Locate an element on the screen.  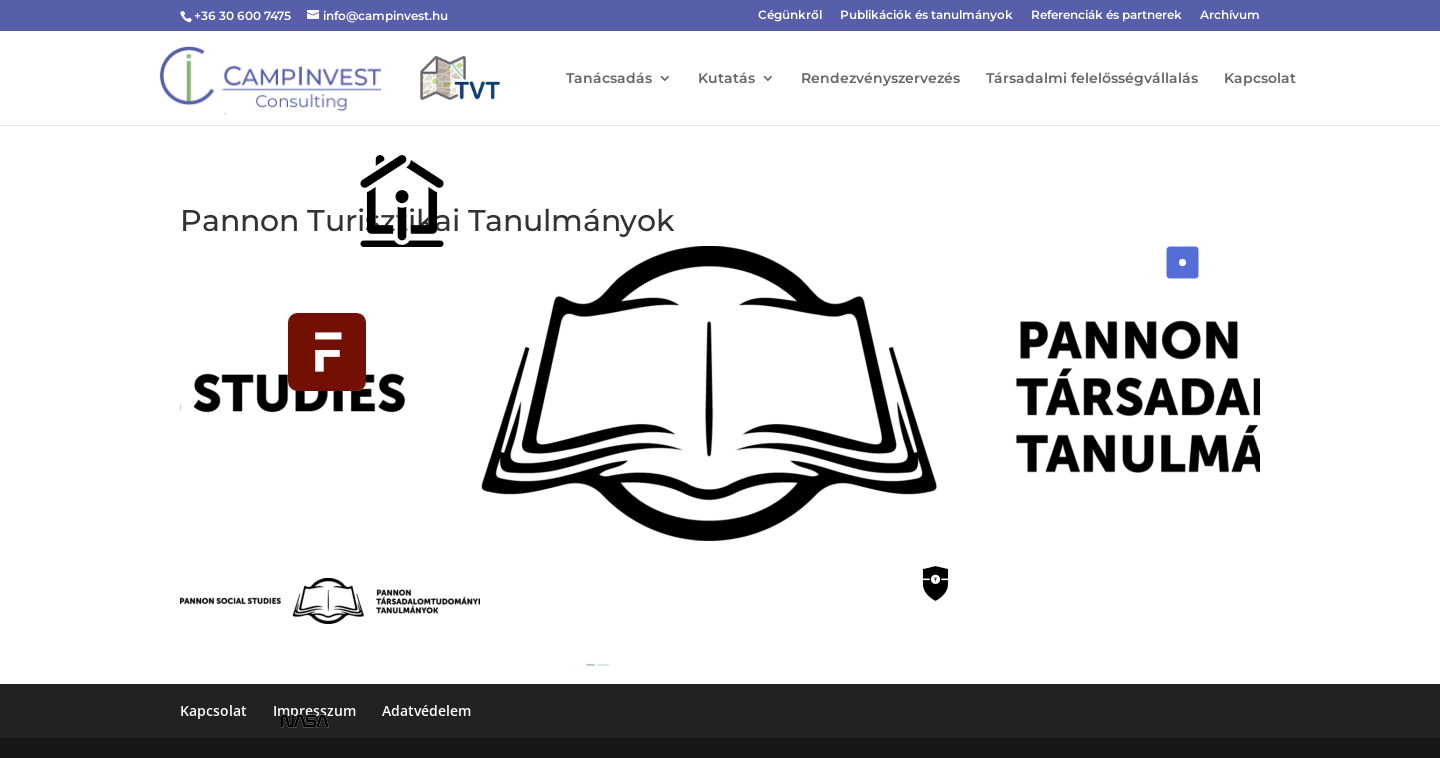
open vimeo livestream app is located at coordinates (597, 664).